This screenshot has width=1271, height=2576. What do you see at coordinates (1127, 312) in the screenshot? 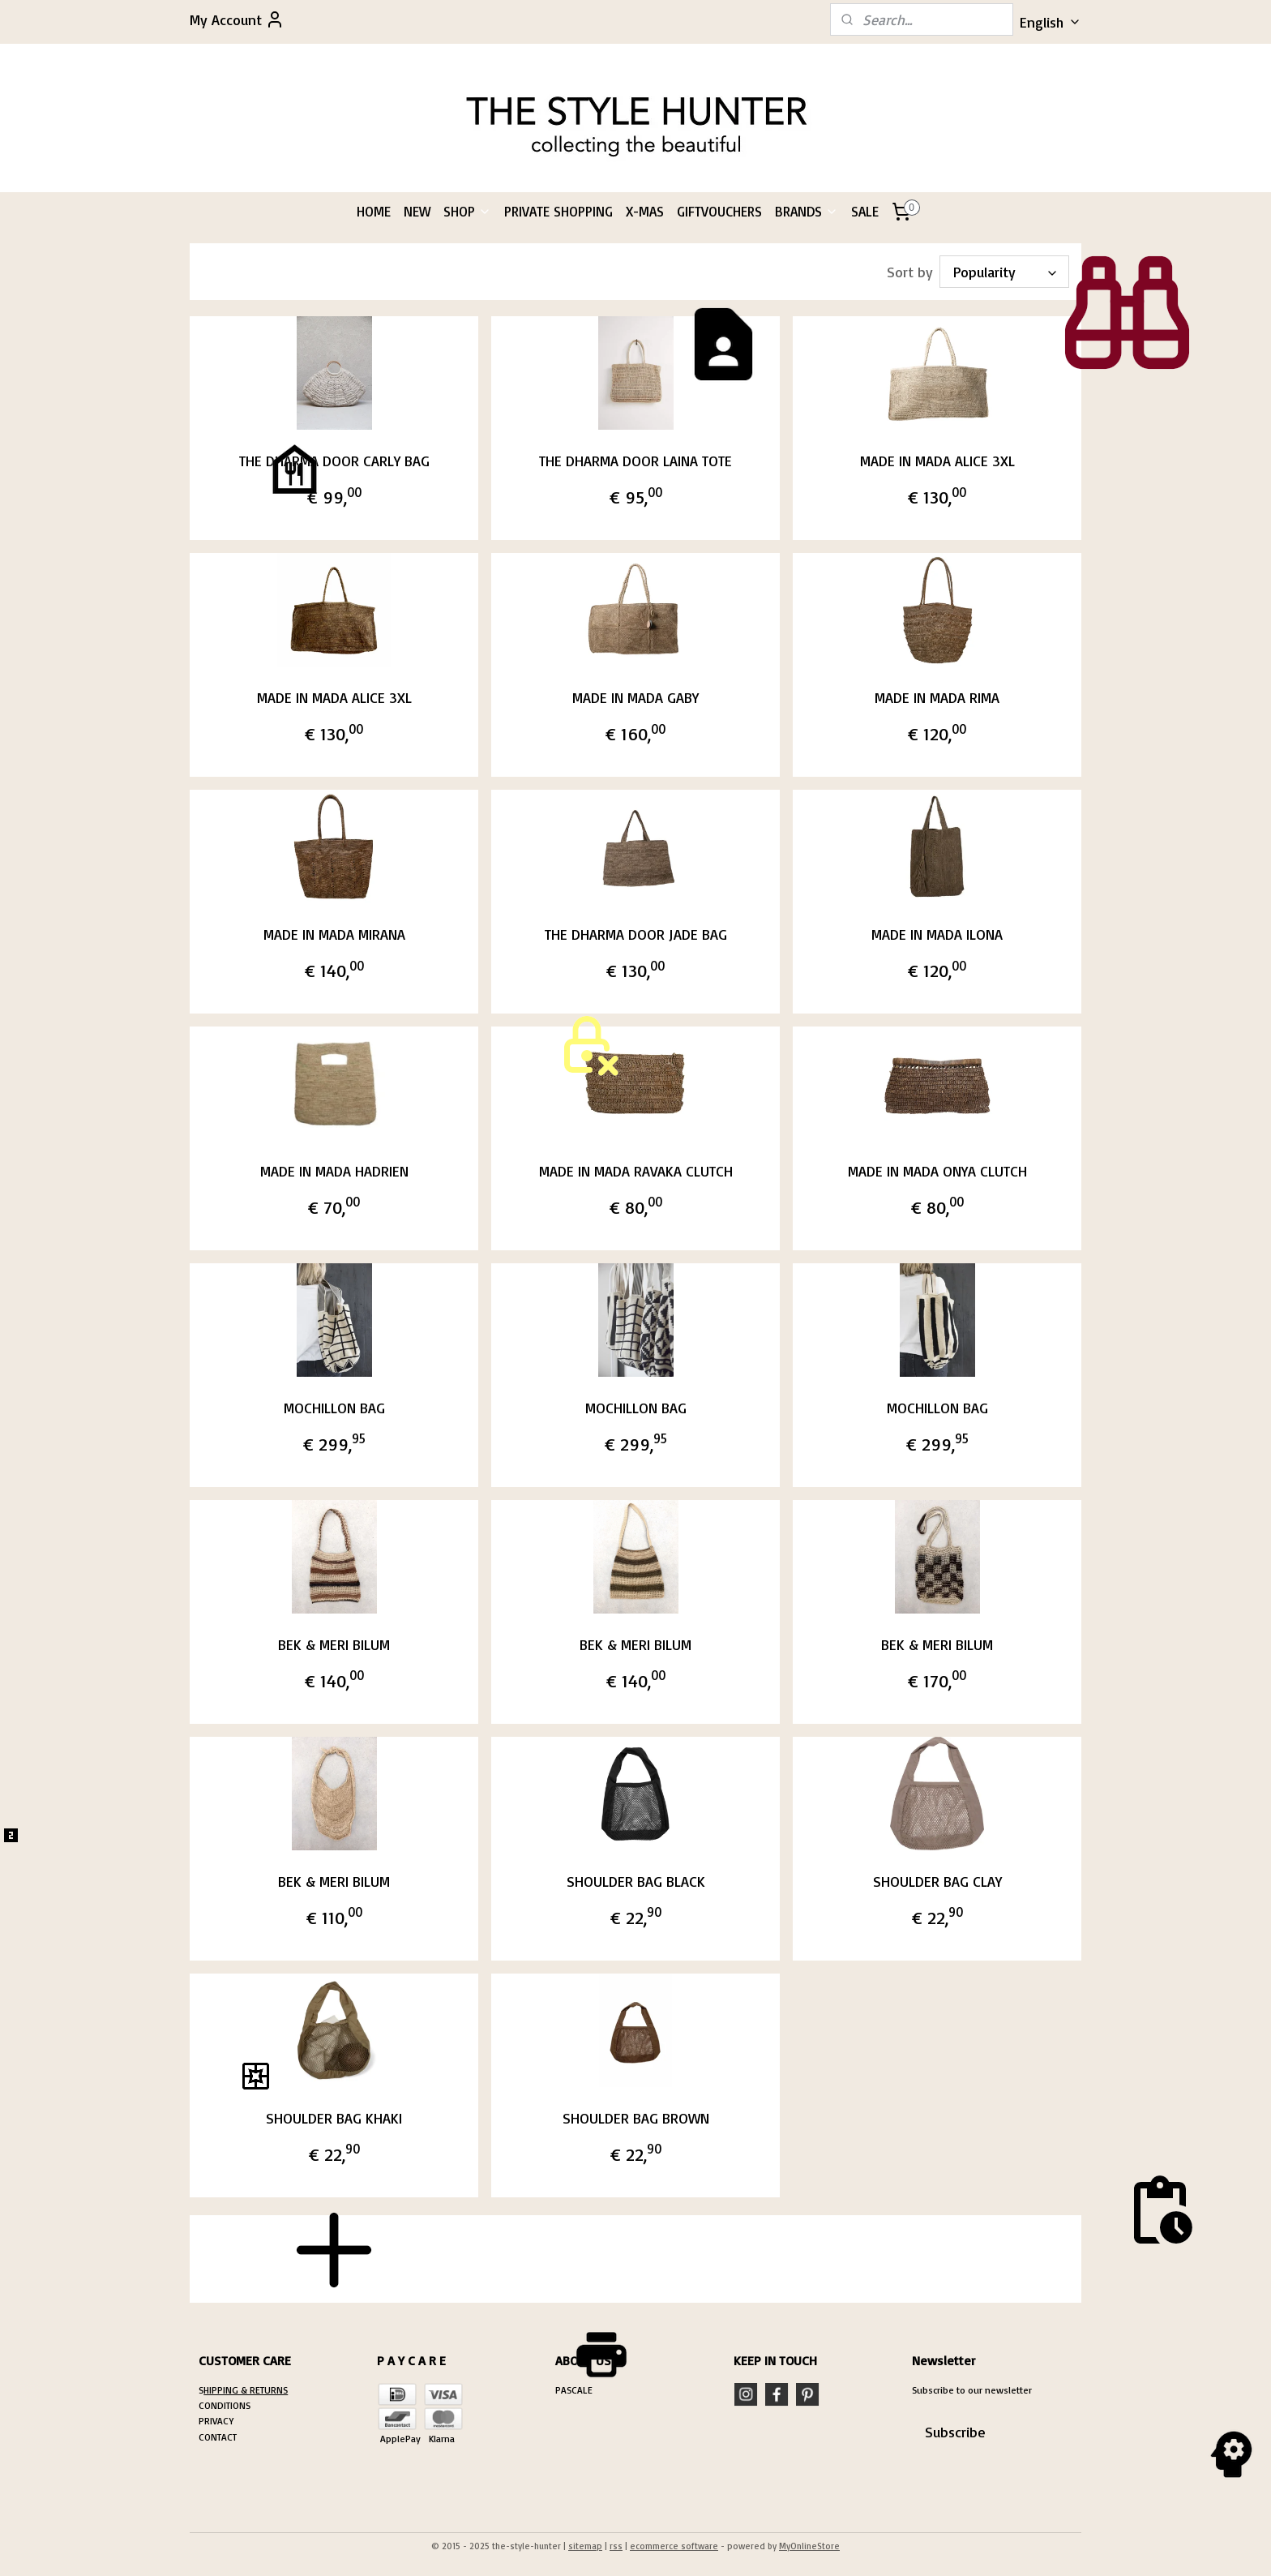
I see `search or explore content` at bounding box center [1127, 312].